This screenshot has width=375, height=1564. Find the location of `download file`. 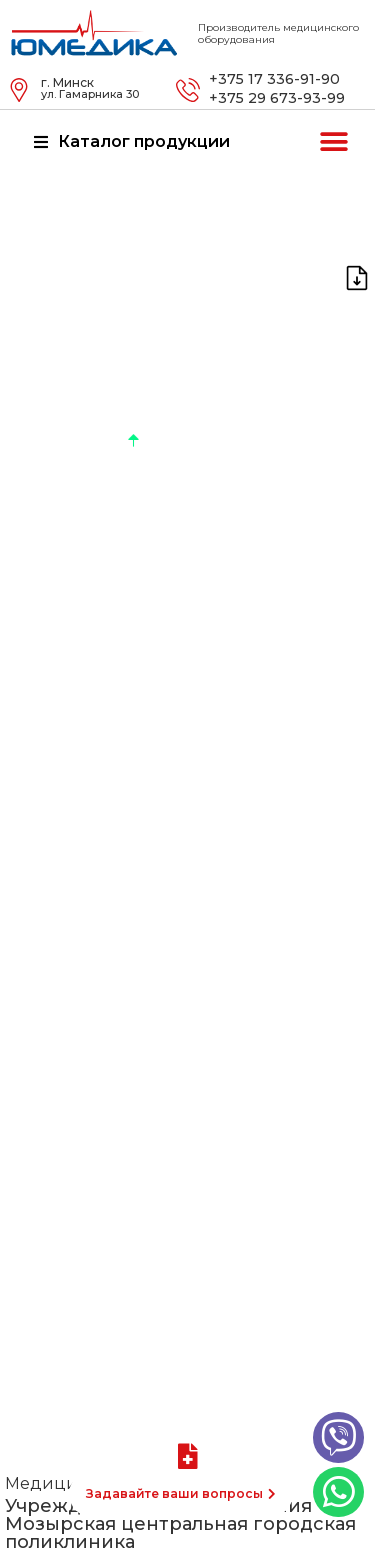

download file is located at coordinates (357, 278).